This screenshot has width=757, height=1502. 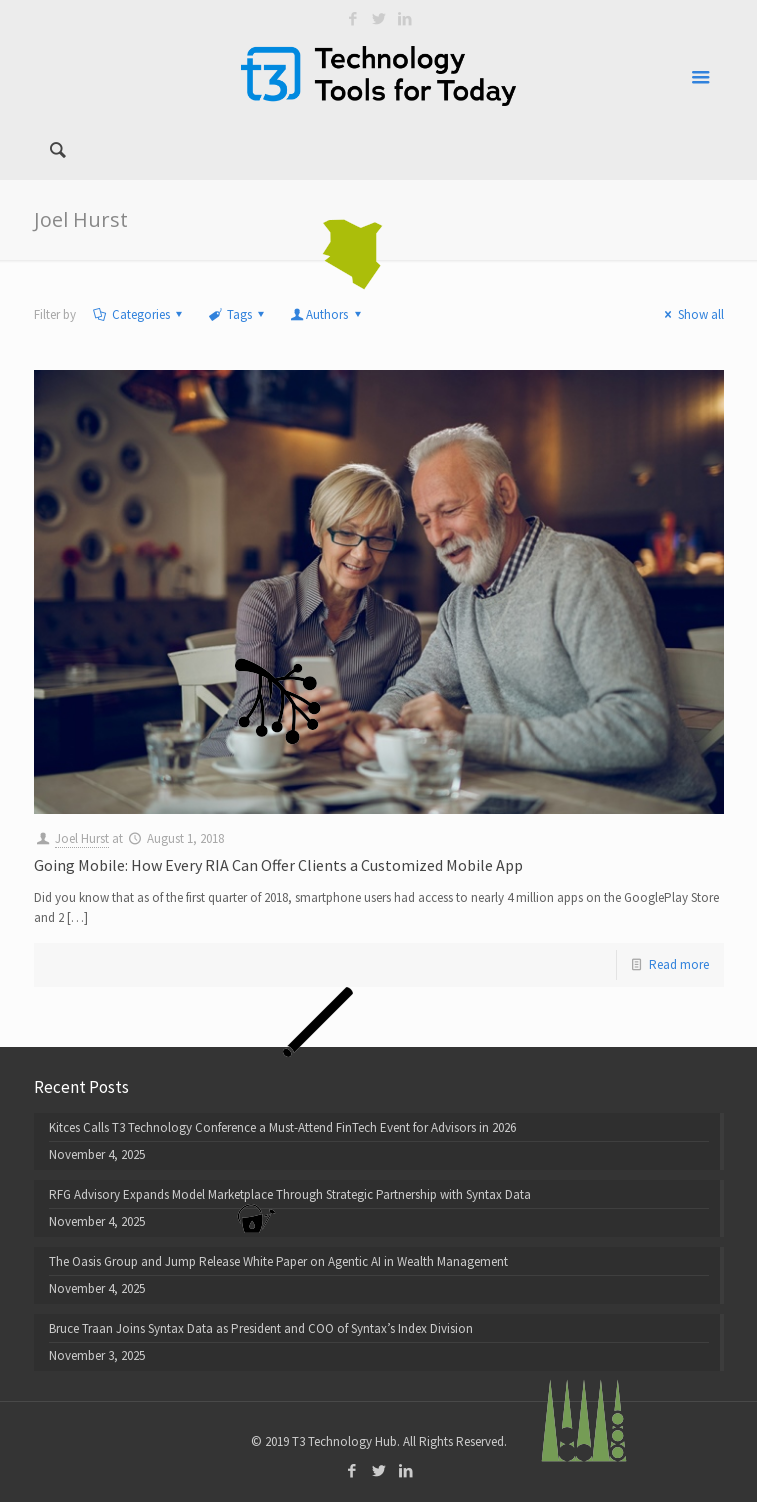 What do you see at coordinates (584, 1419) in the screenshot?
I see `play backgammon` at bounding box center [584, 1419].